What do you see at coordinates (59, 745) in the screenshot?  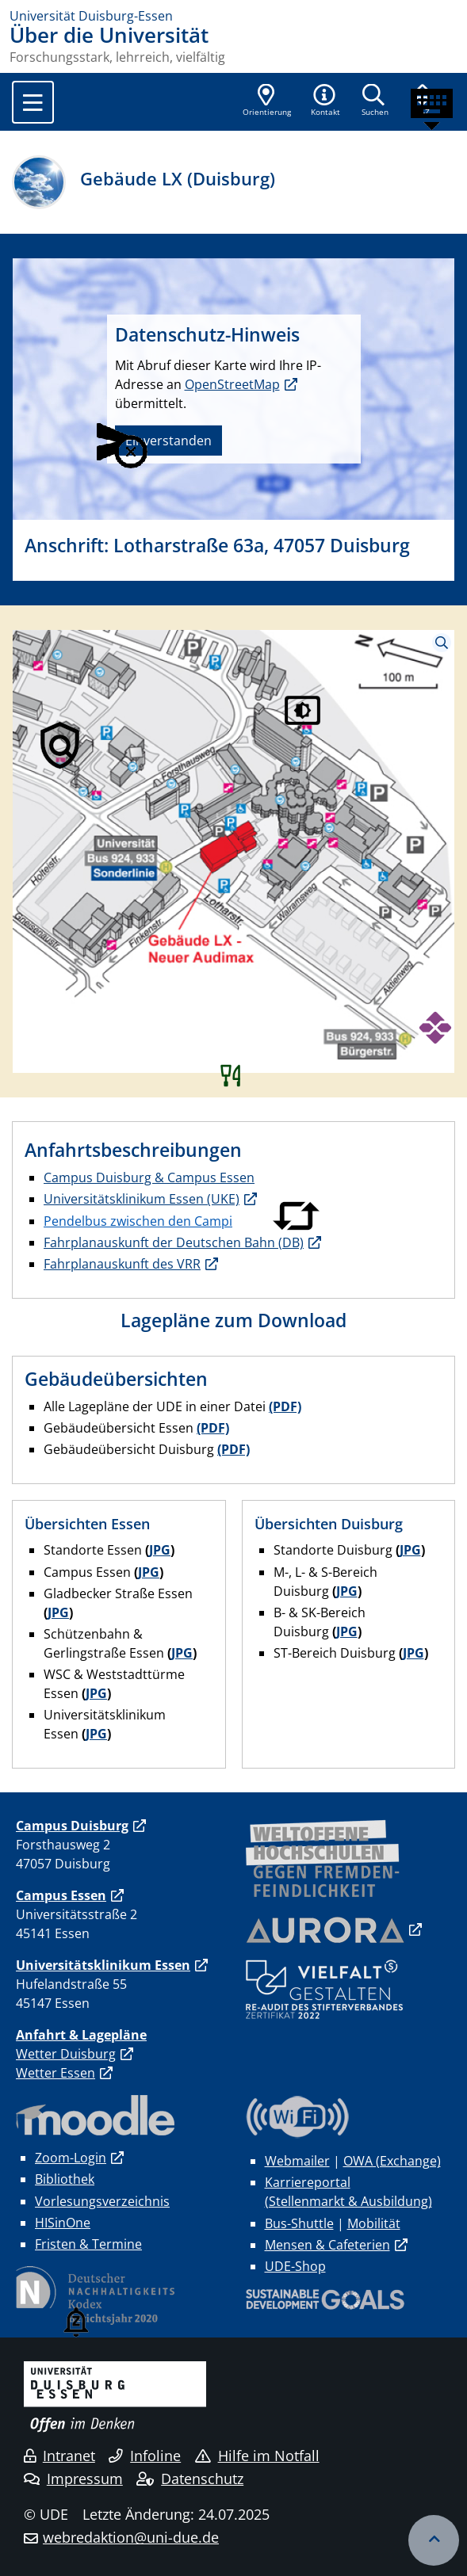 I see `view privacy policy or terms` at bounding box center [59, 745].